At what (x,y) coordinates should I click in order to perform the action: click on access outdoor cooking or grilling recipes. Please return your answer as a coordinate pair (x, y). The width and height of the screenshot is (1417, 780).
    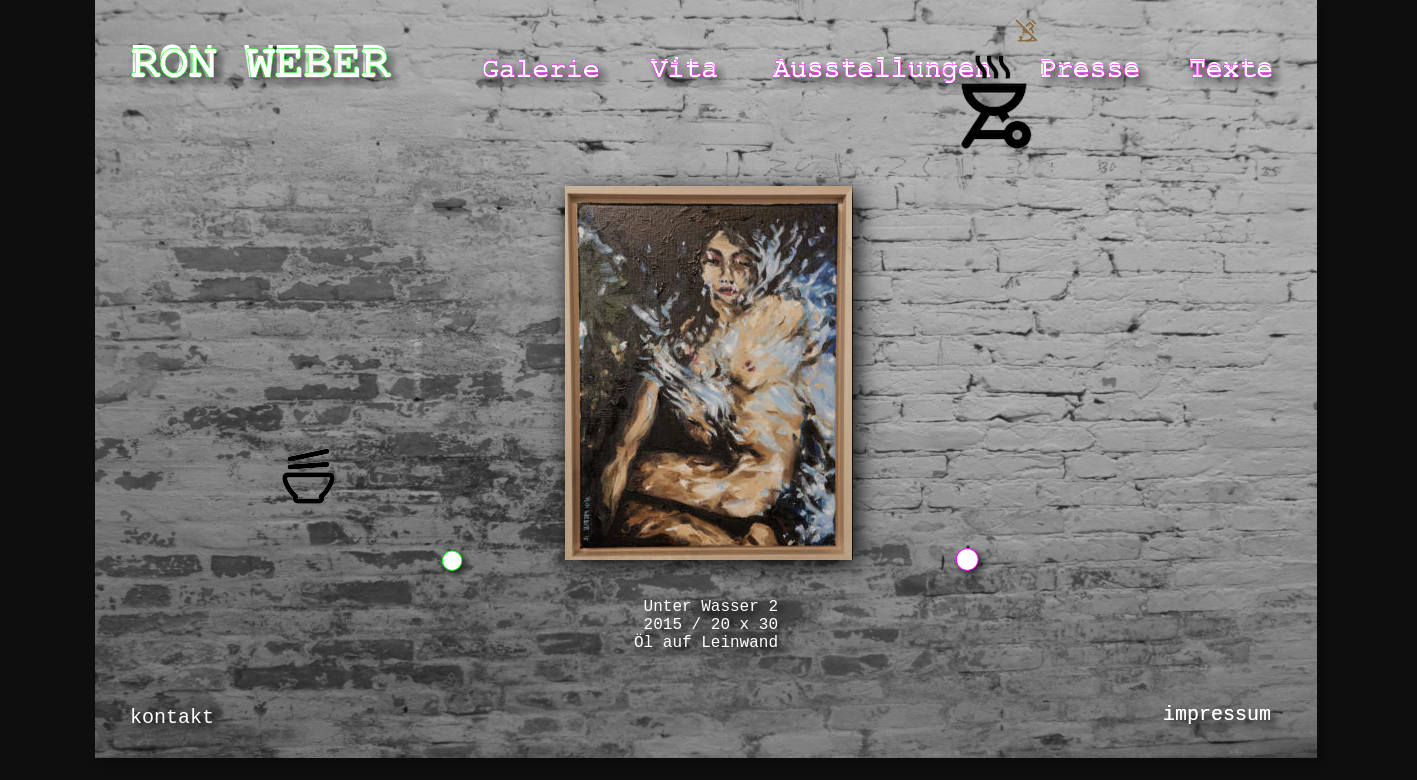
    Looking at the image, I should click on (994, 102).